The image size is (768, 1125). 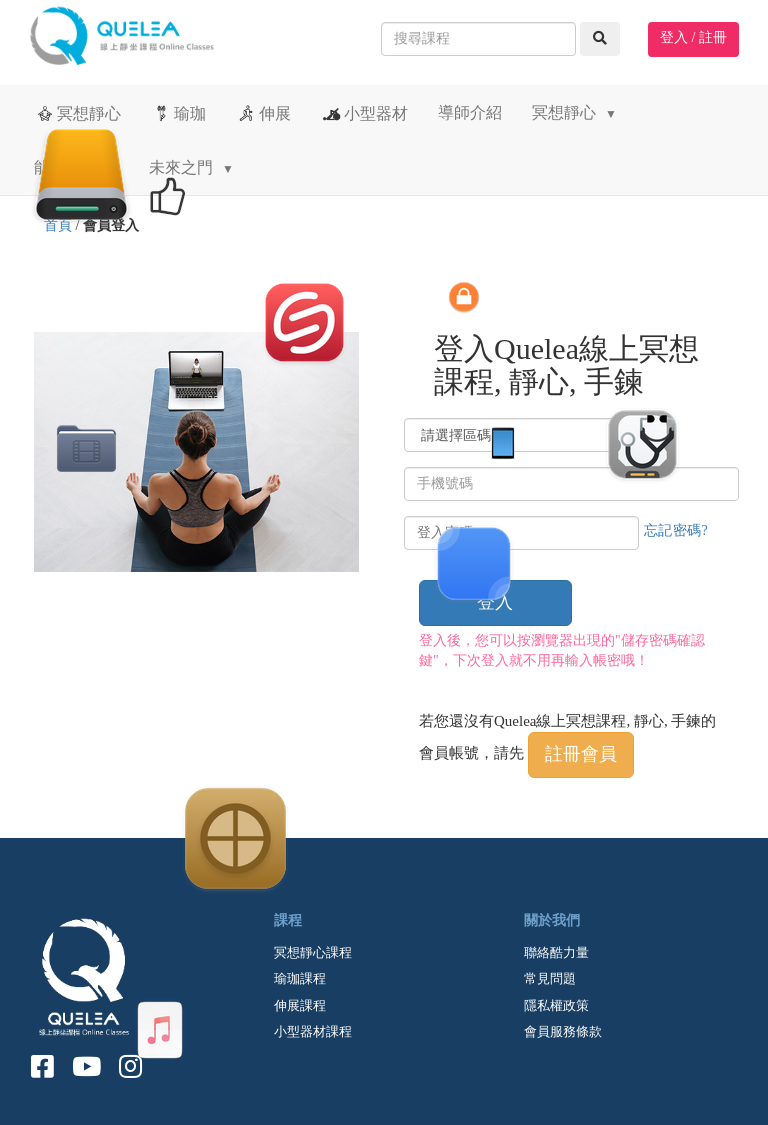 I want to click on access body and hand gesture emojis, so click(x=166, y=196).